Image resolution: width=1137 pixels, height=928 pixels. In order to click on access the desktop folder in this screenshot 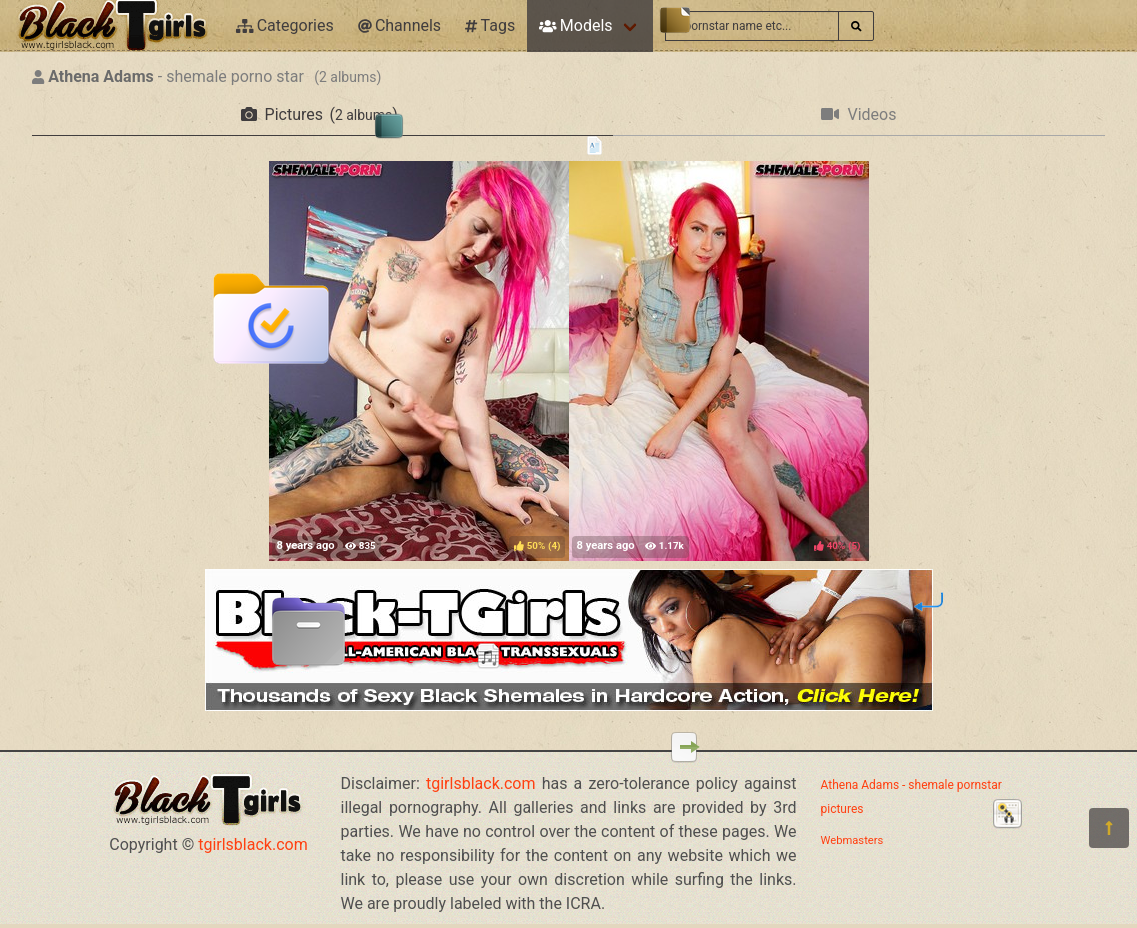, I will do `click(389, 125)`.